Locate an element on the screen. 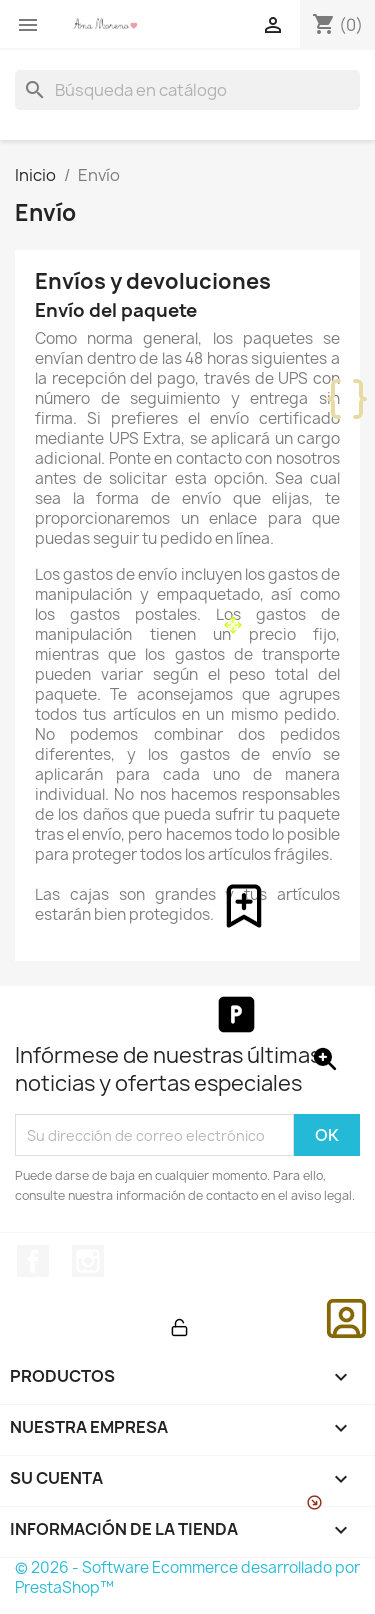  navigate to the next item or section is located at coordinates (314, 1502).